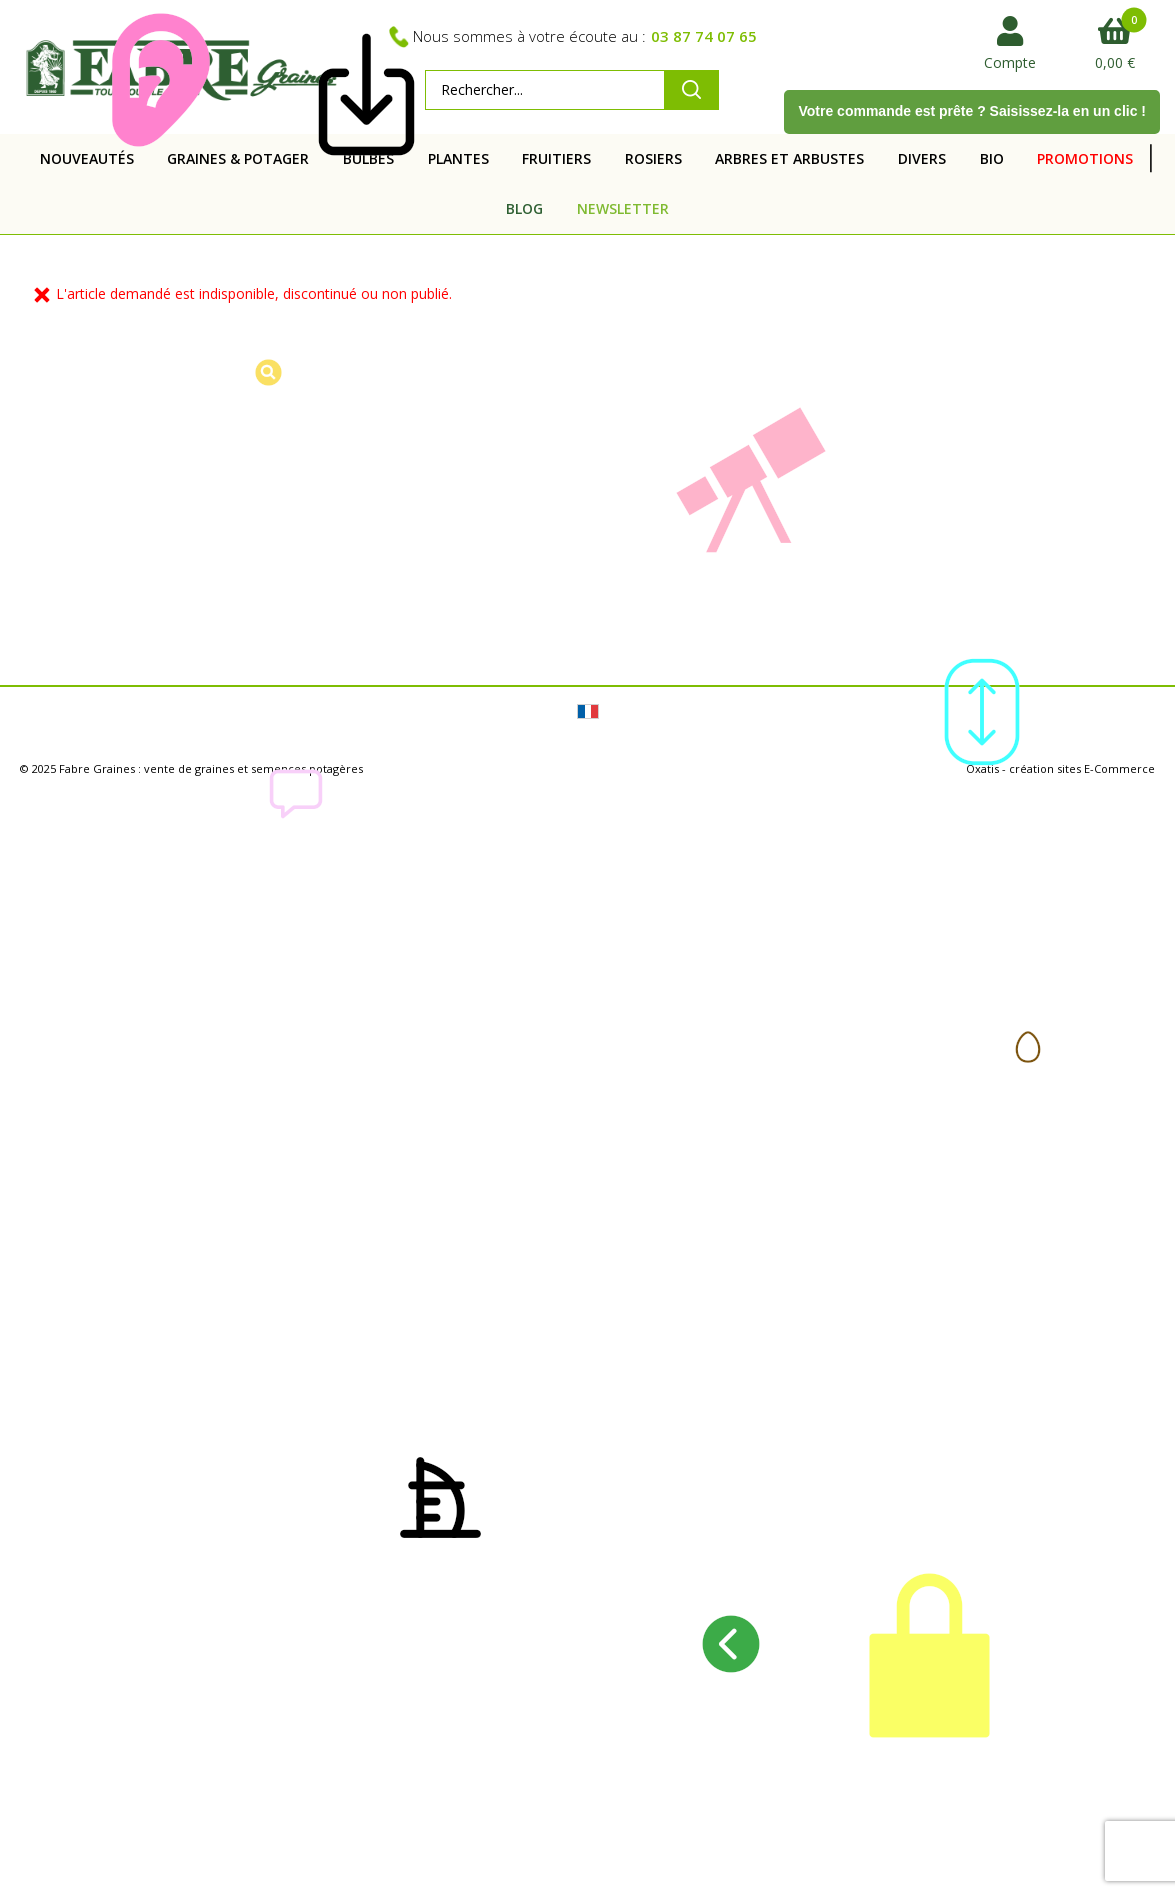 The height and width of the screenshot is (1895, 1175). I want to click on explore or discover new content, so click(751, 482).